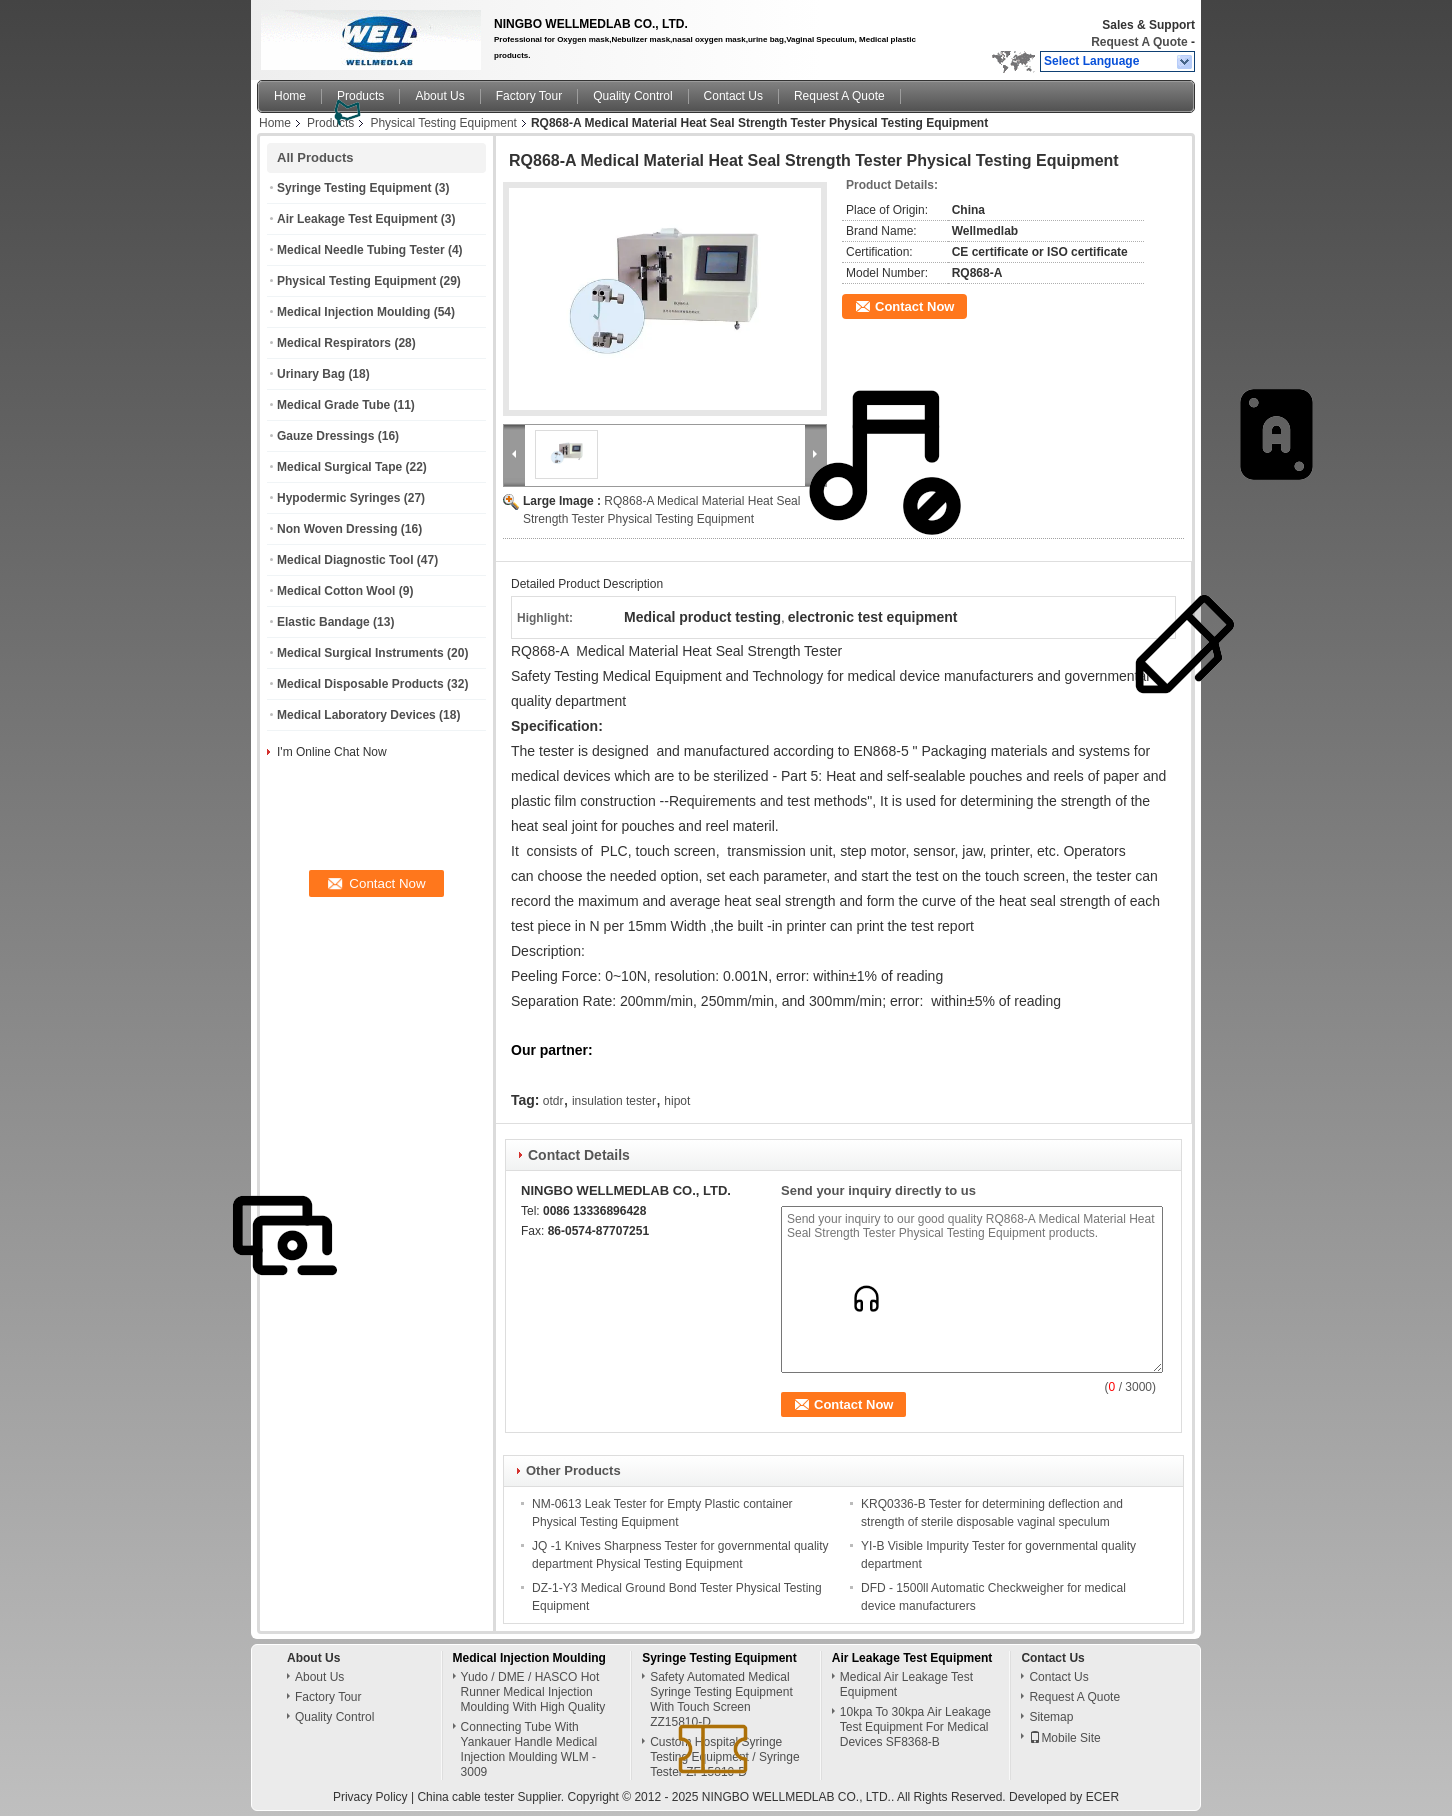 The image size is (1452, 1816). What do you see at coordinates (1276, 434) in the screenshot?
I see `ace playing card in a card game app` at bounding box center [1276, 434].